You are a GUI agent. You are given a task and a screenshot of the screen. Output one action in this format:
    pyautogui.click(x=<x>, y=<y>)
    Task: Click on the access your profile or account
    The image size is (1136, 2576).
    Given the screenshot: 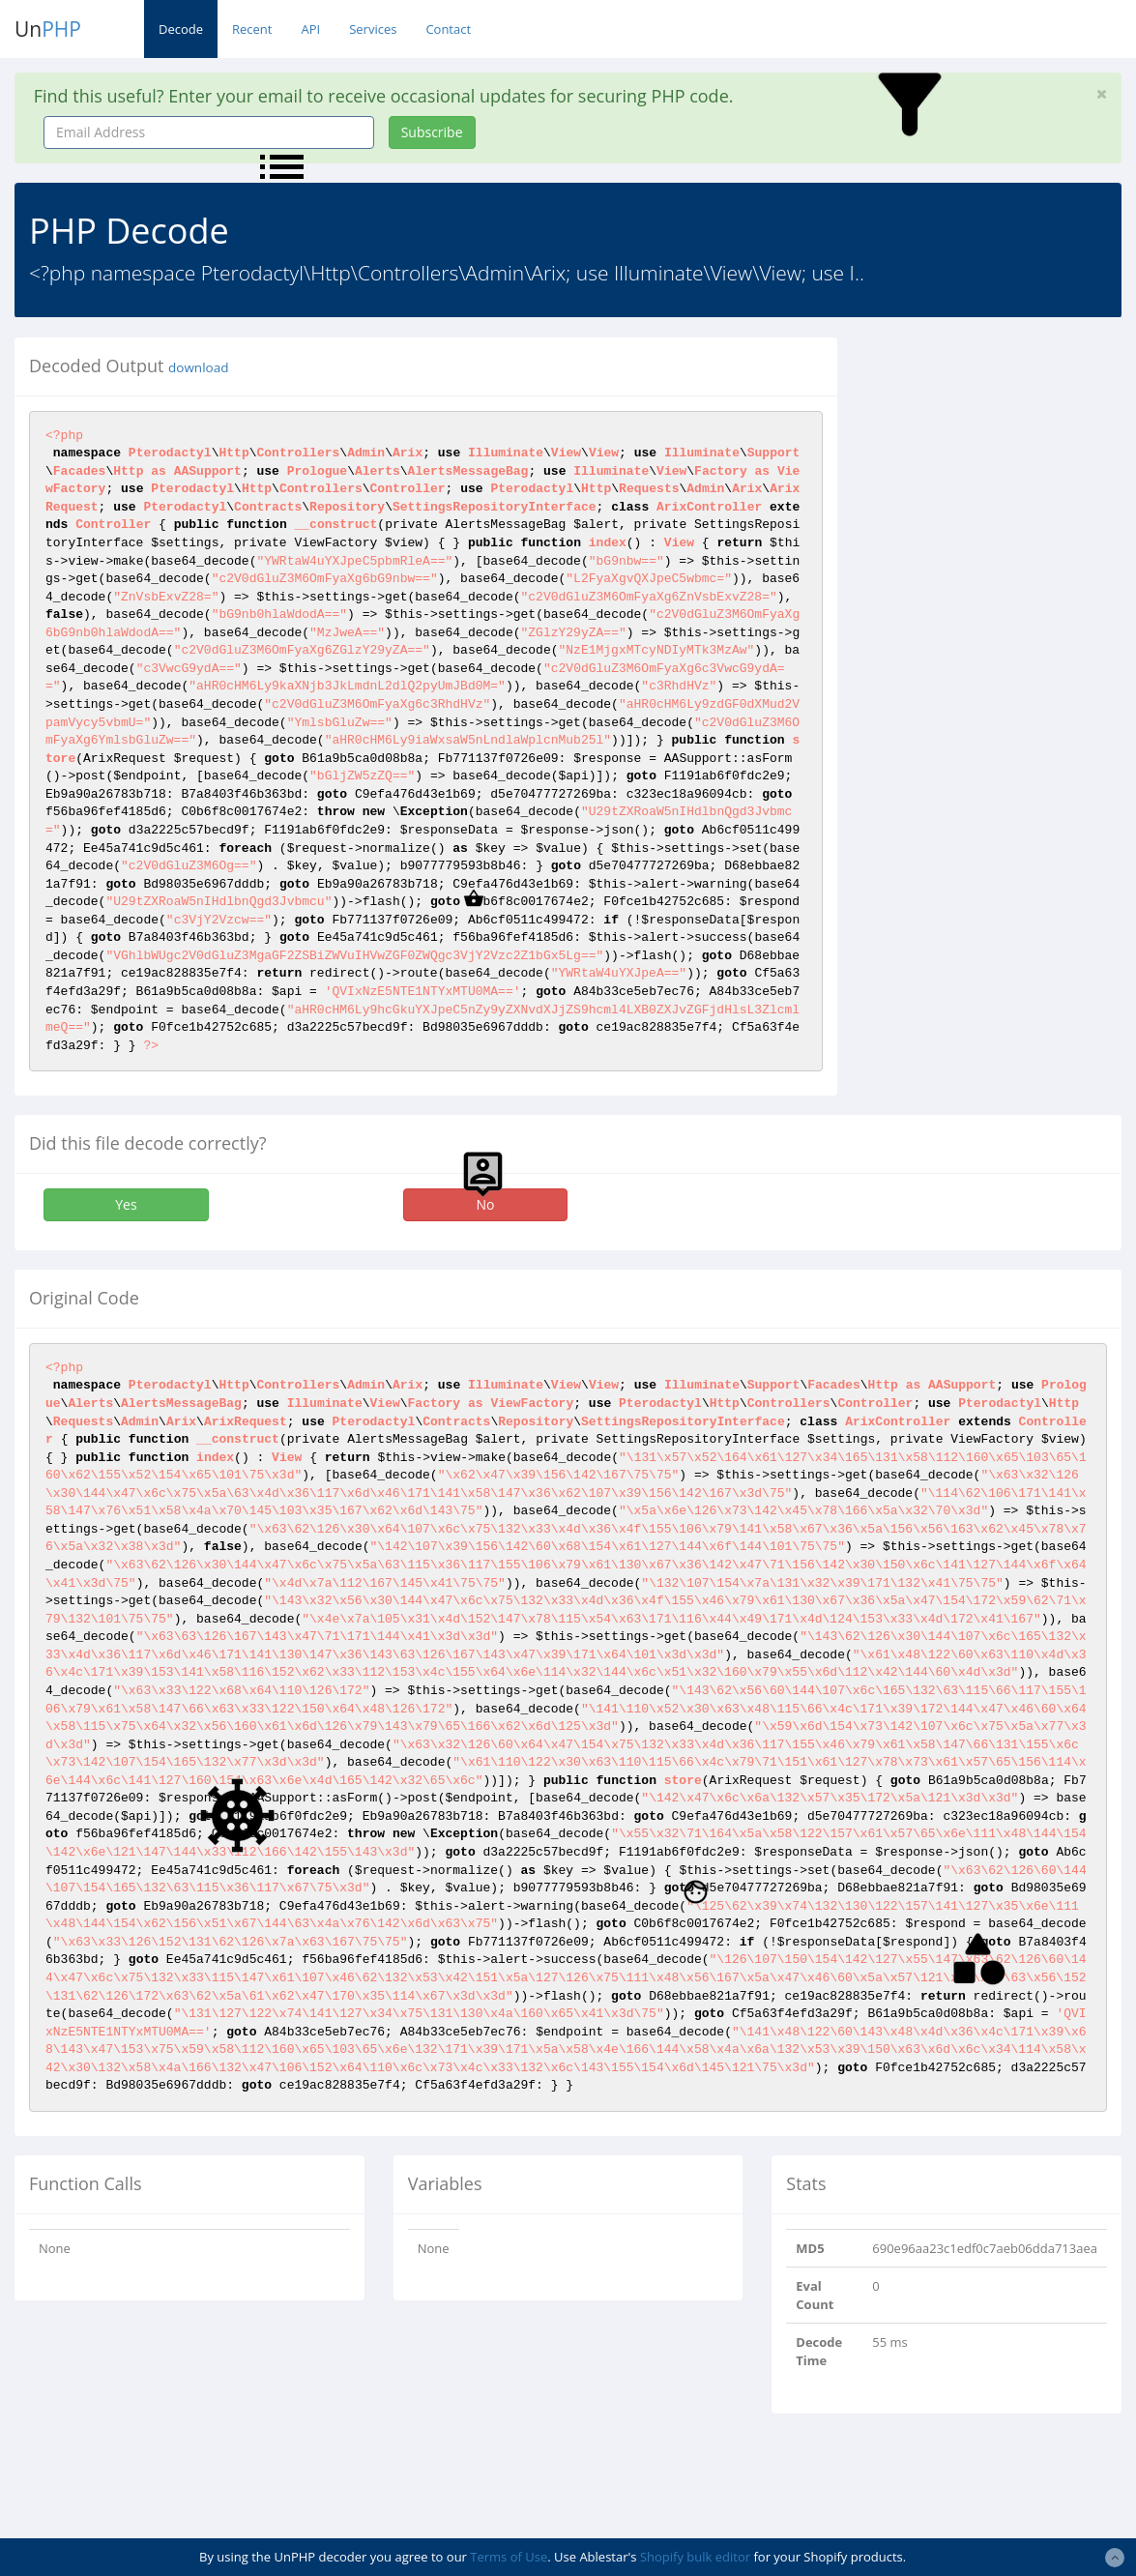 What is the action you would take?
    pyautogui.click(x=695, y=1891)
    